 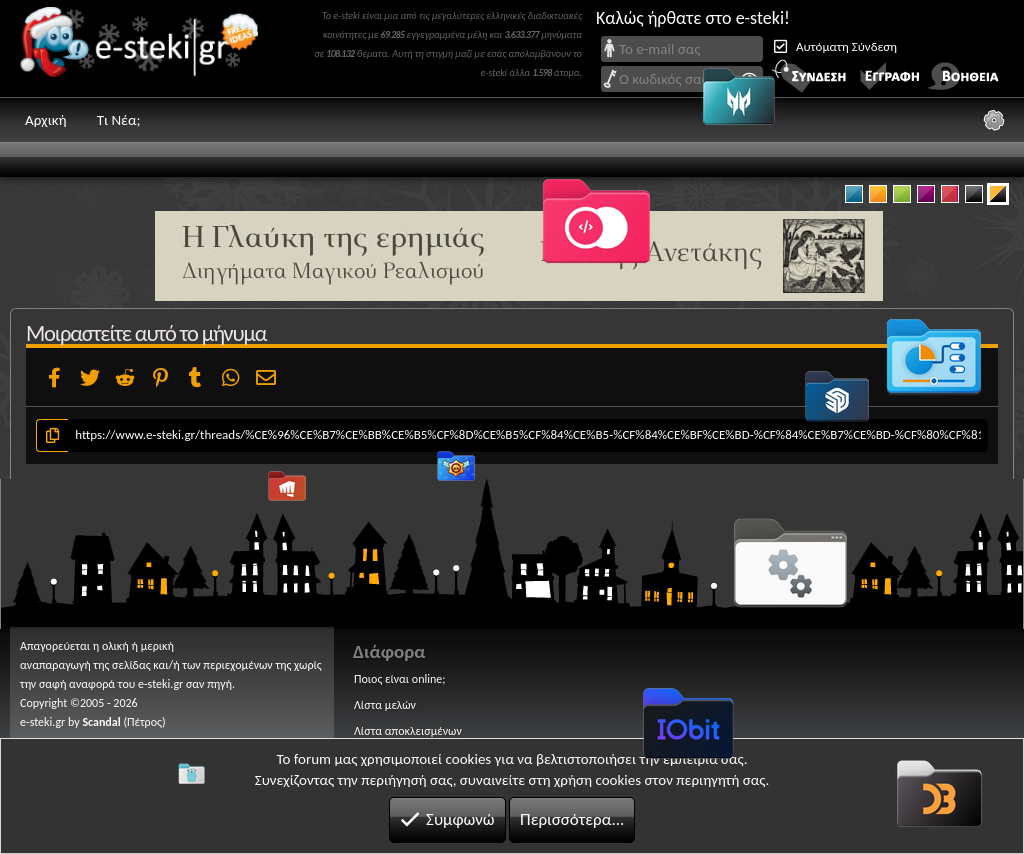 I want to click on open acer predator game files folder, so click(x=738, y=98).